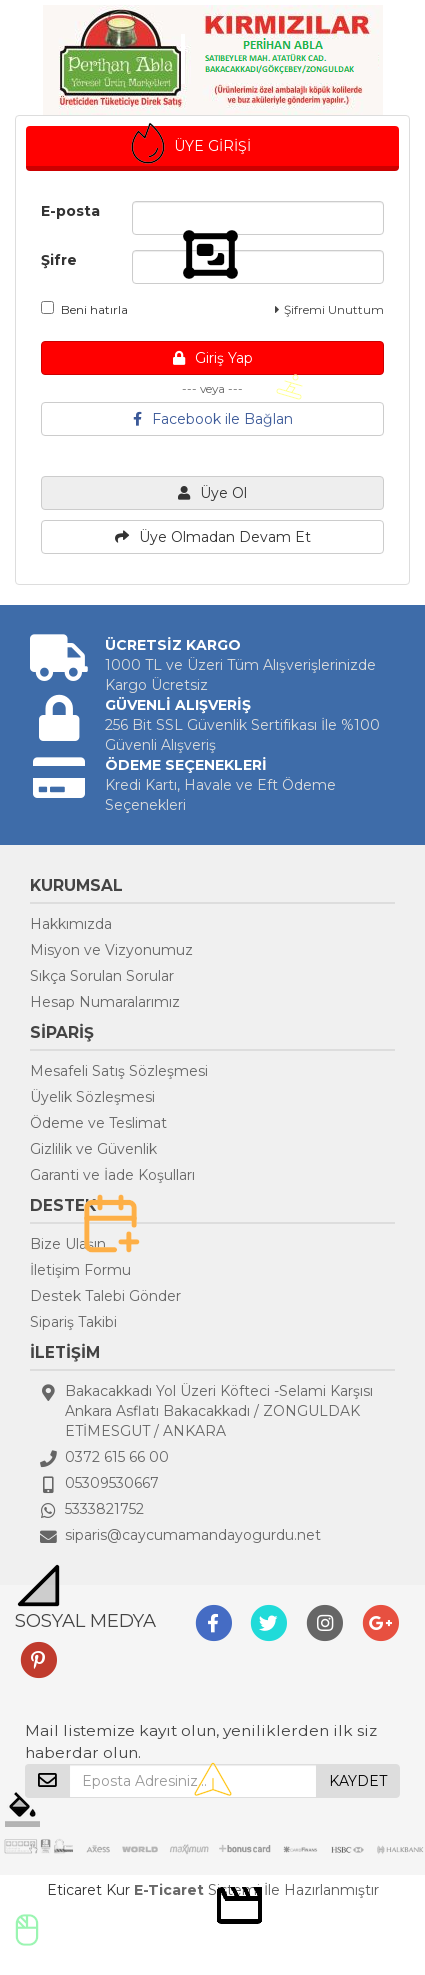 This screenshot has height=1975, width=425. What do you see at coordinates (22, 1809) in the screenshot?
I see `fill selected area with color` at bounding box center [22, 1809].